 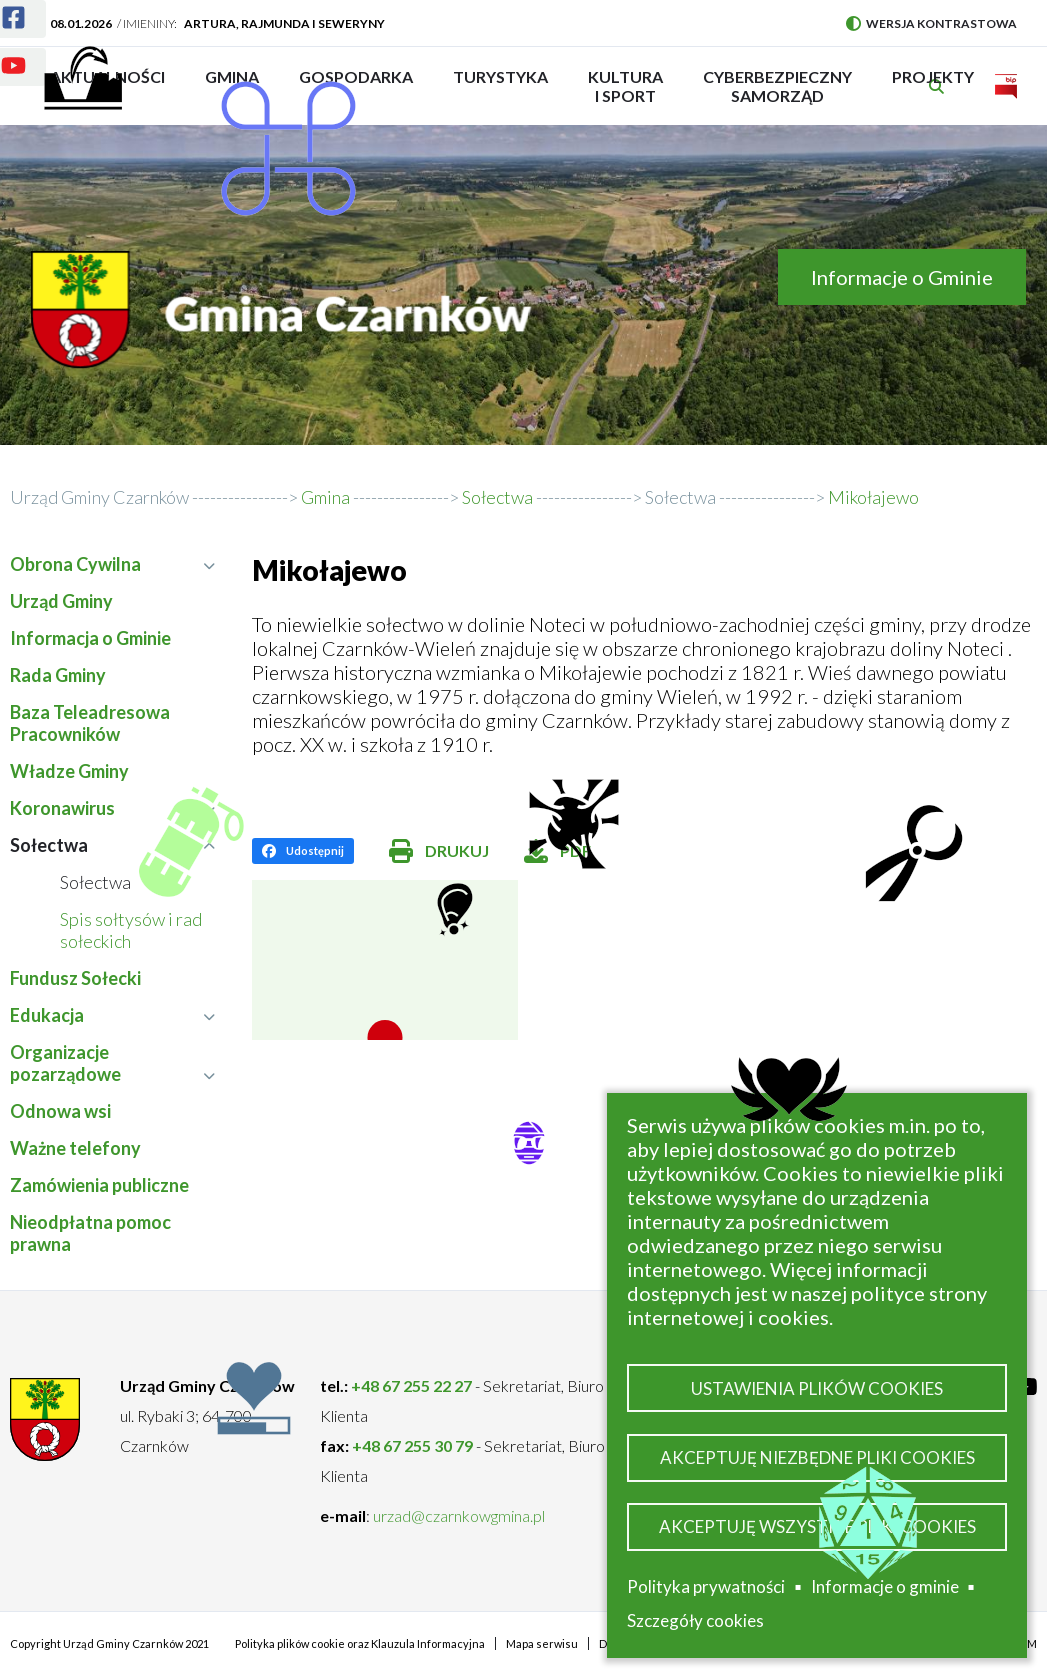 I want to click on add to favorites with flair, so click(x=789, y=1091).